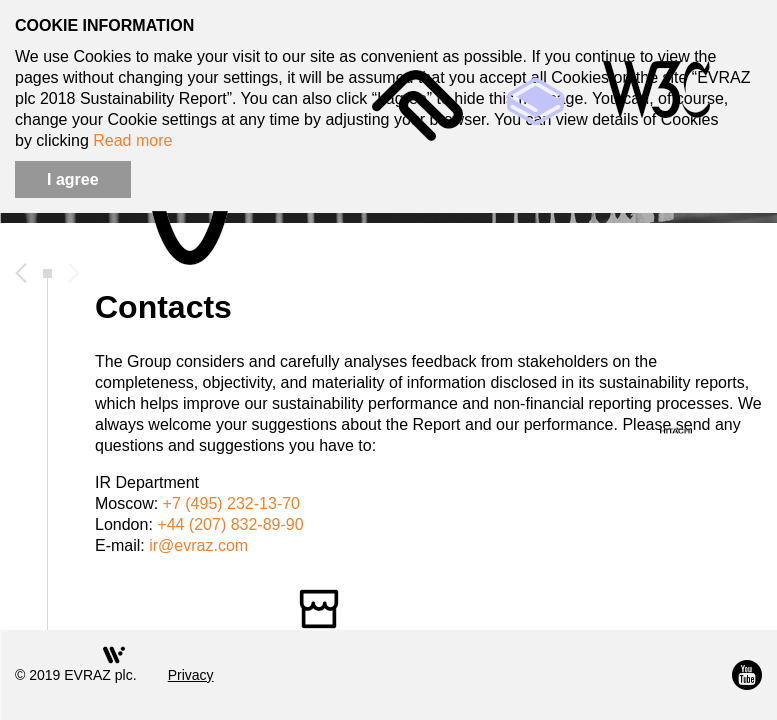  I want to click on open Wear OS companion app, so click(114, 655).